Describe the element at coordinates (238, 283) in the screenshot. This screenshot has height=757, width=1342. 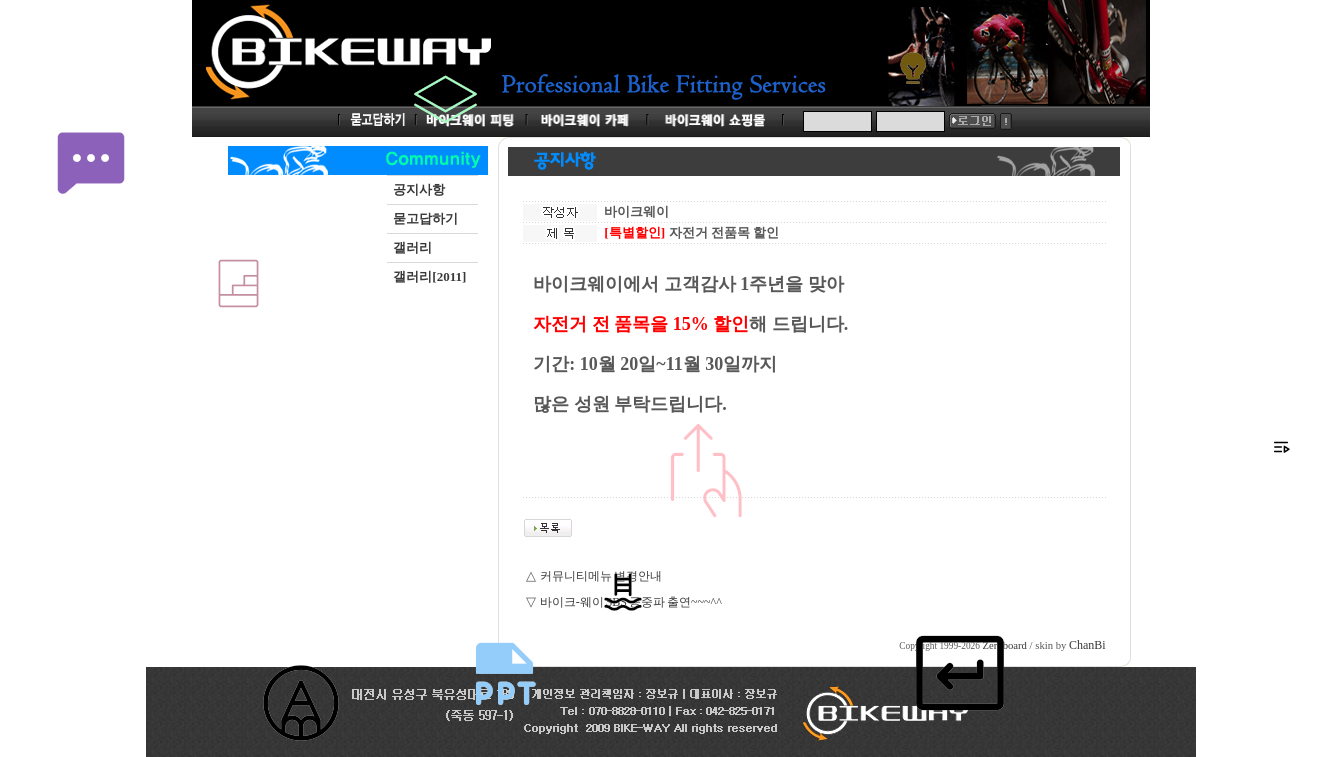
I see `access stairway or floor navigation` at that location.